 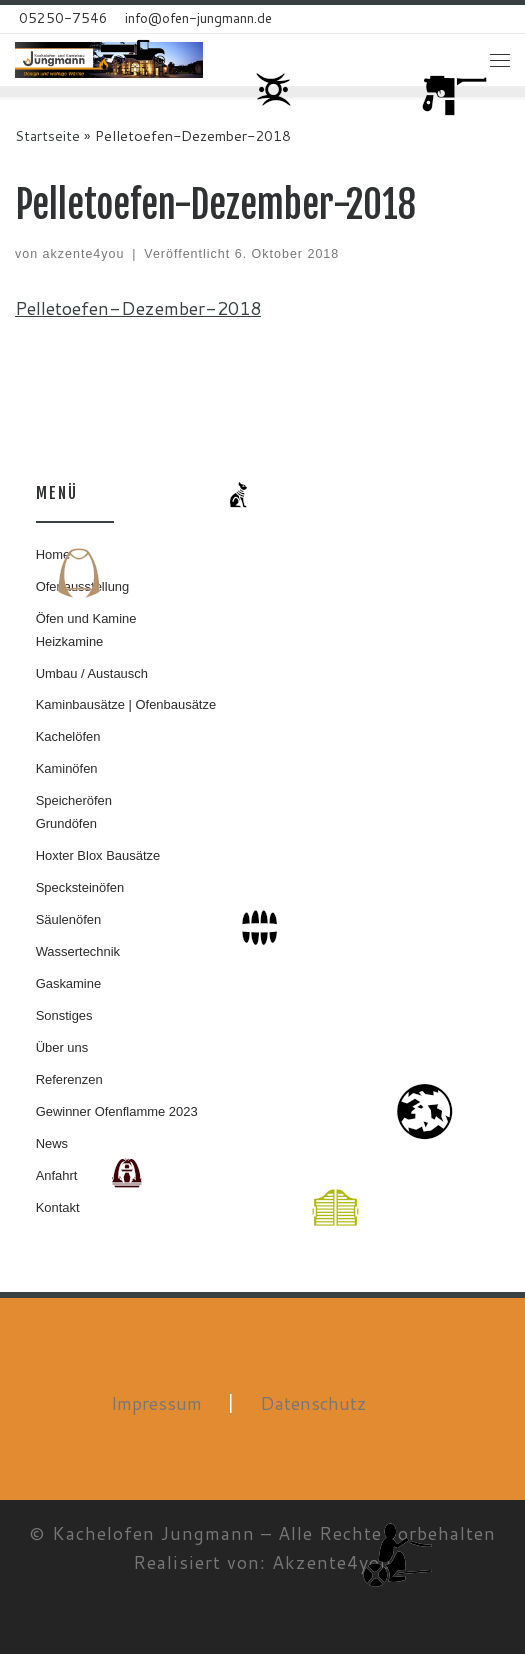 I want to click on view world map or global overview, so click(x=425, y=1112).